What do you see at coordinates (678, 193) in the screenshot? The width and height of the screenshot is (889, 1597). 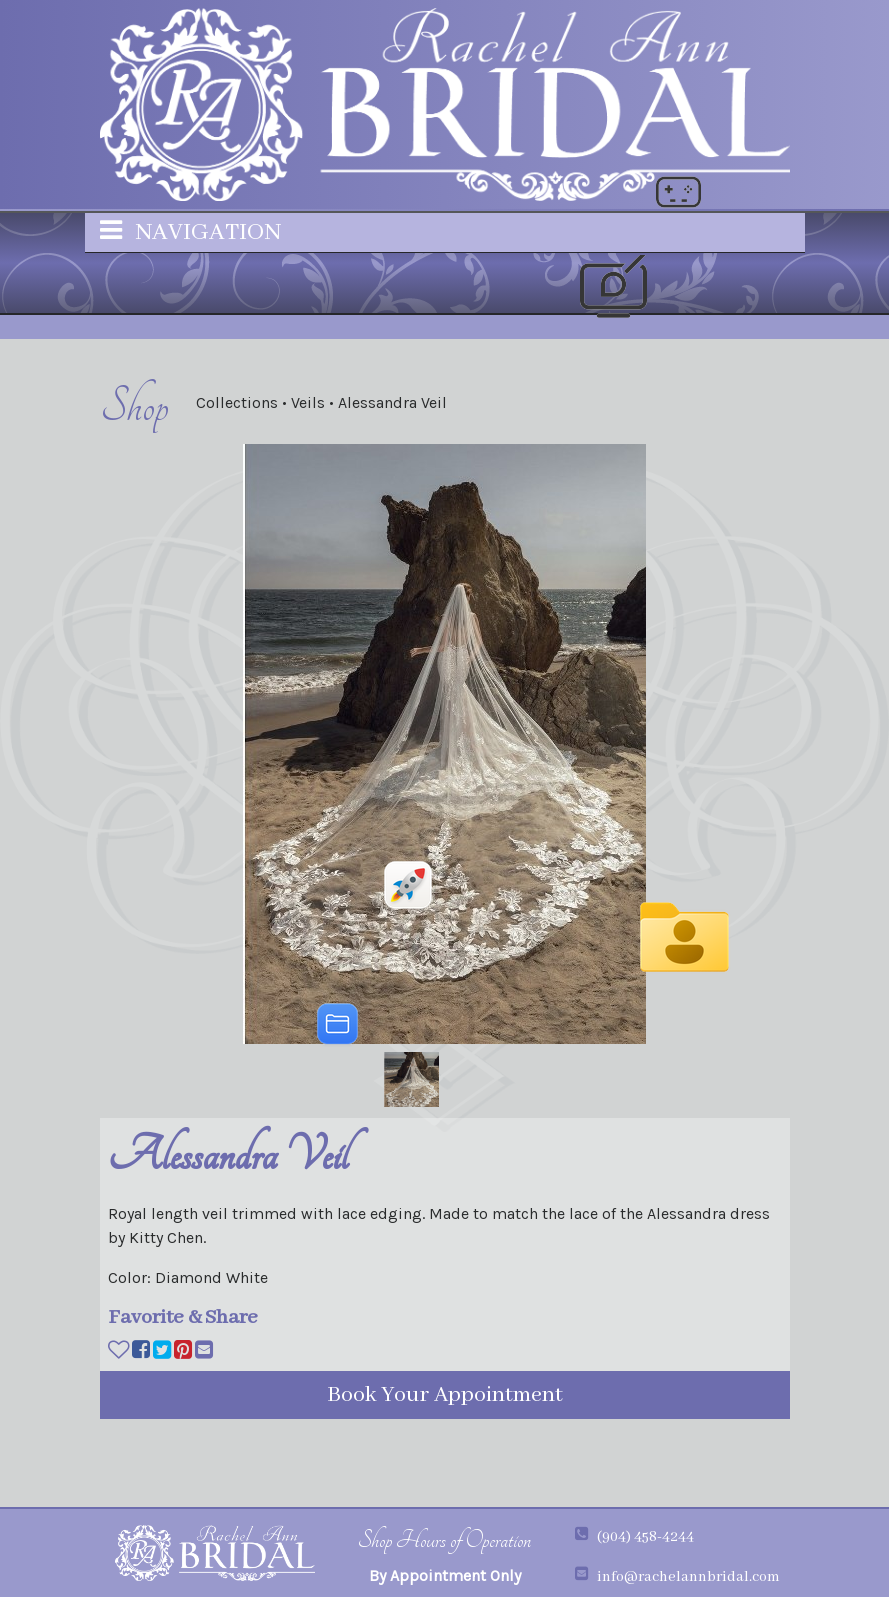 I see `connect a game controller` at bounding box center [678, 193].